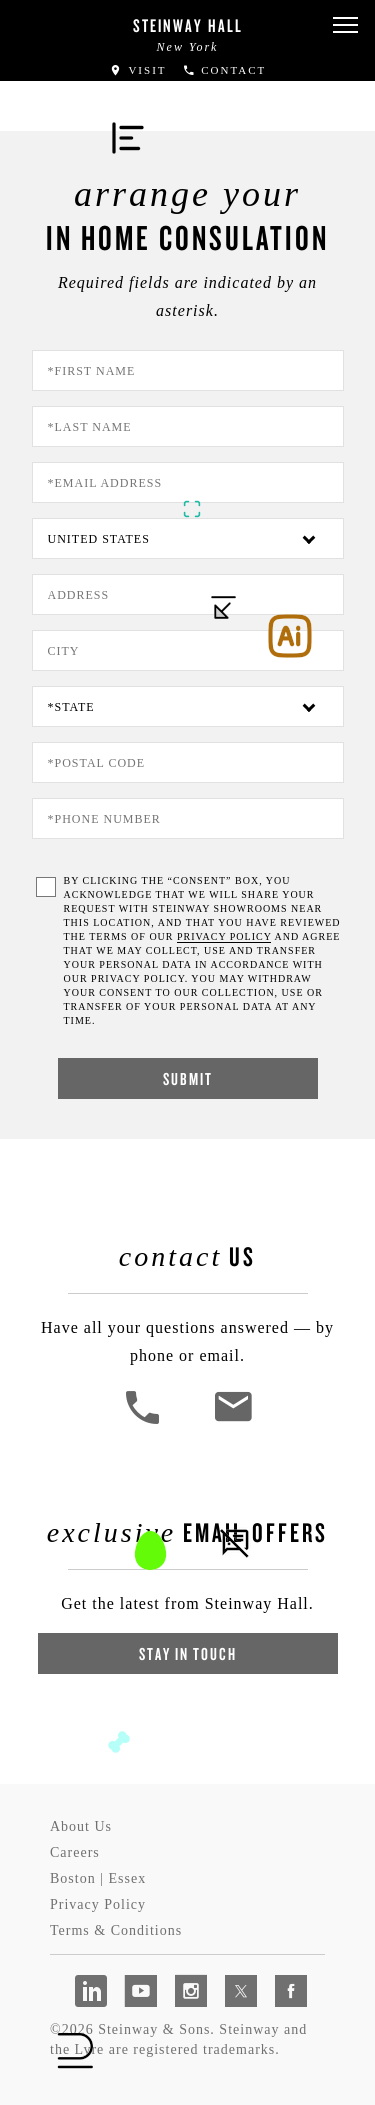  Describe the element at coordinates (150, 1550) in the screenshot. I see `indicates egg or egg-containing ingredient` at that location.